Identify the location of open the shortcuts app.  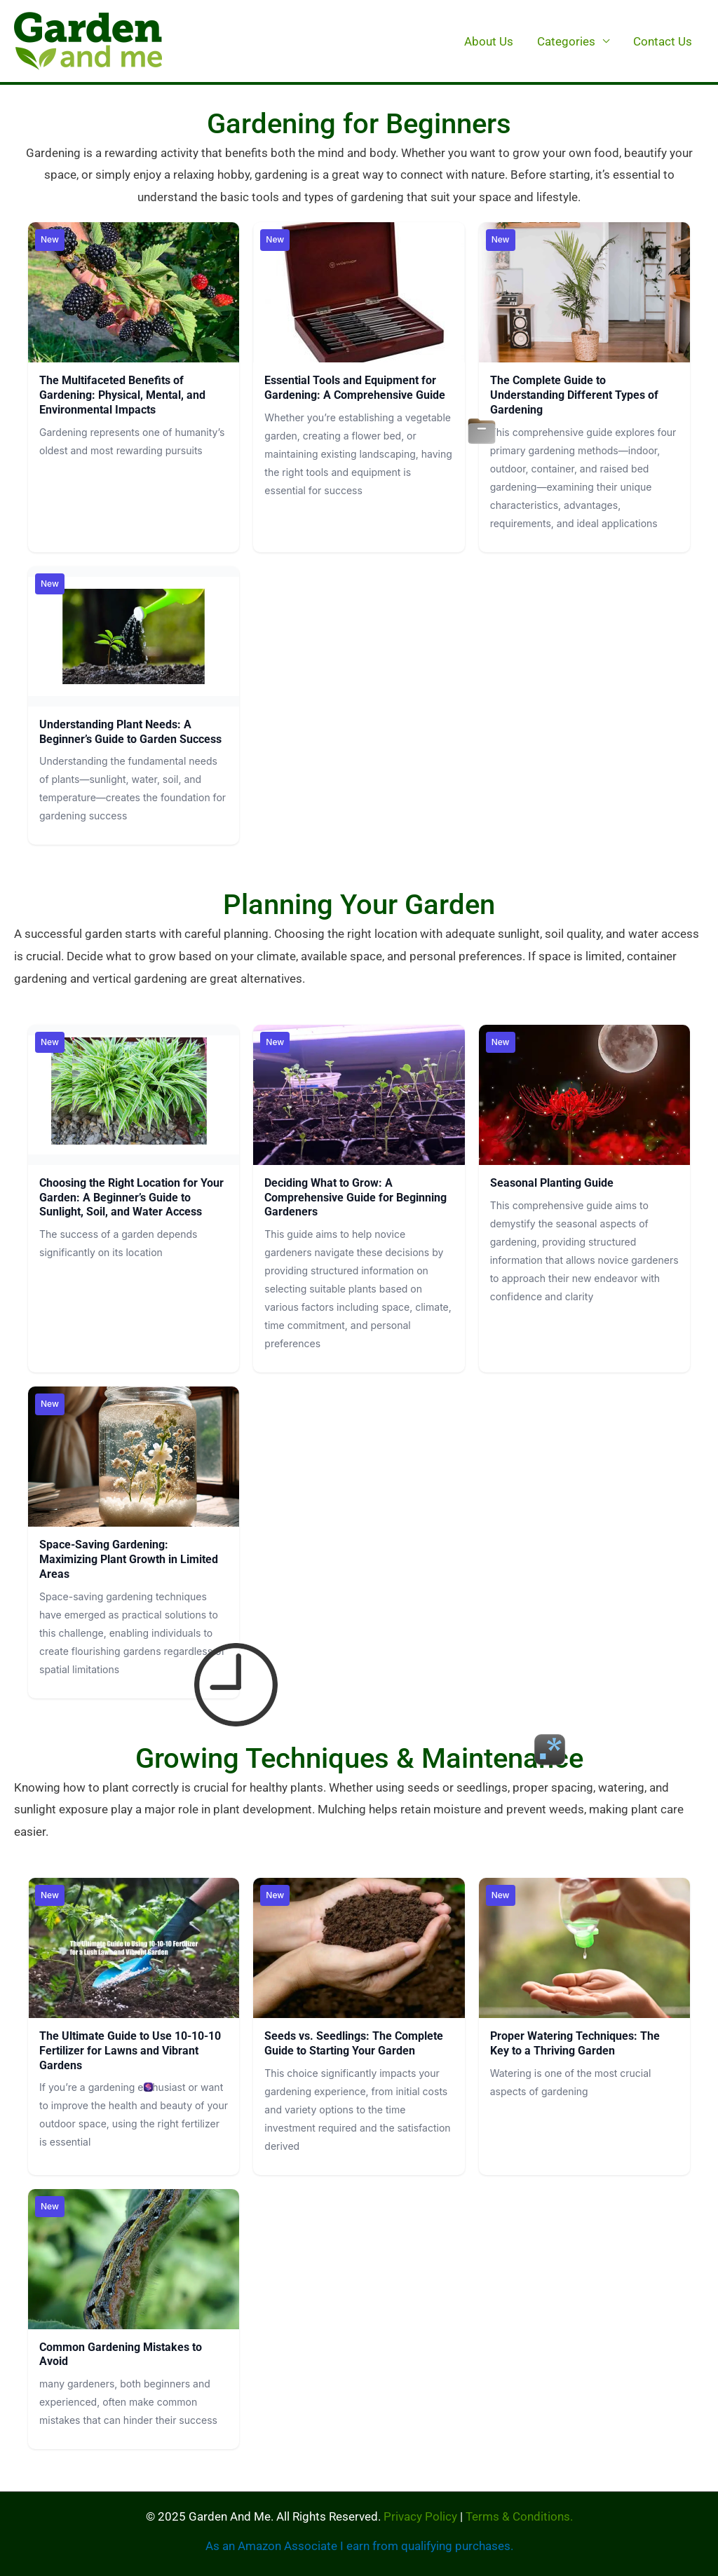
(148, 2087).